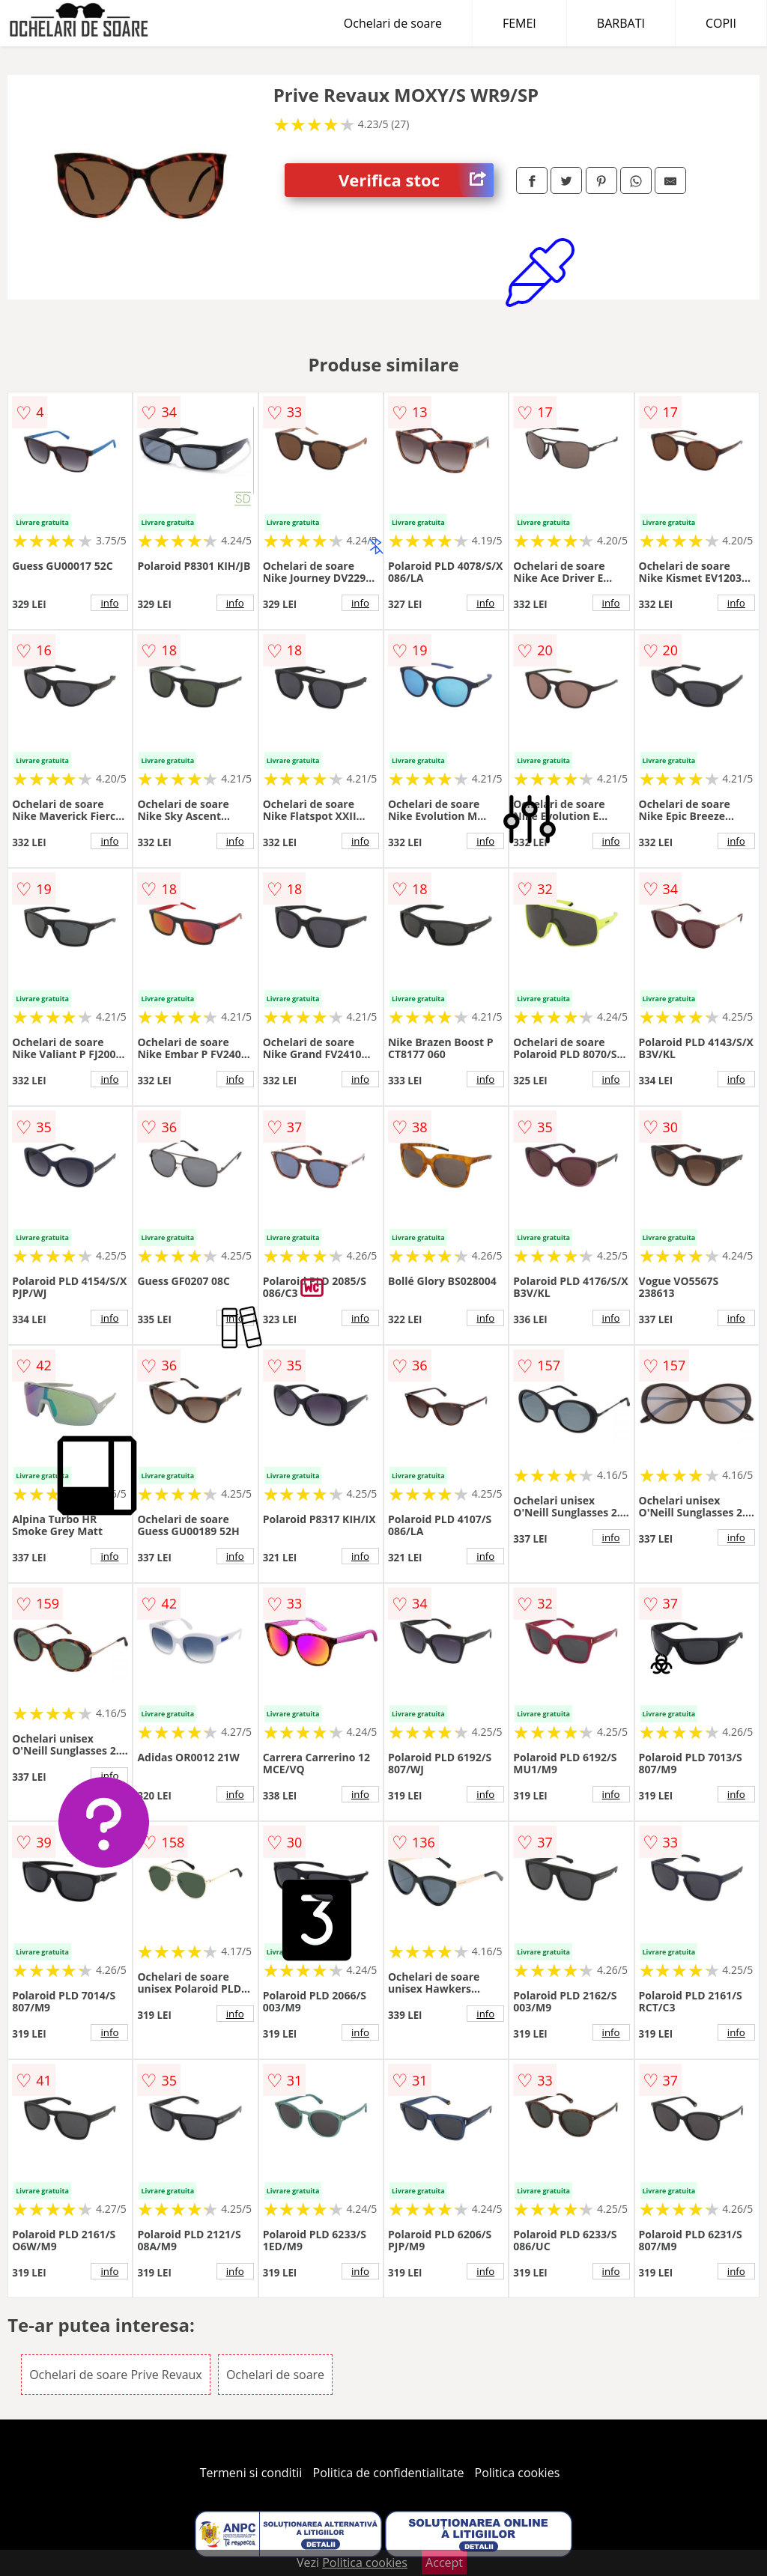 The image size is (767, 2576). Describe the element at coordinates (243, 499) in the screenshot. I see `indicates standard definition video quality` at that location.